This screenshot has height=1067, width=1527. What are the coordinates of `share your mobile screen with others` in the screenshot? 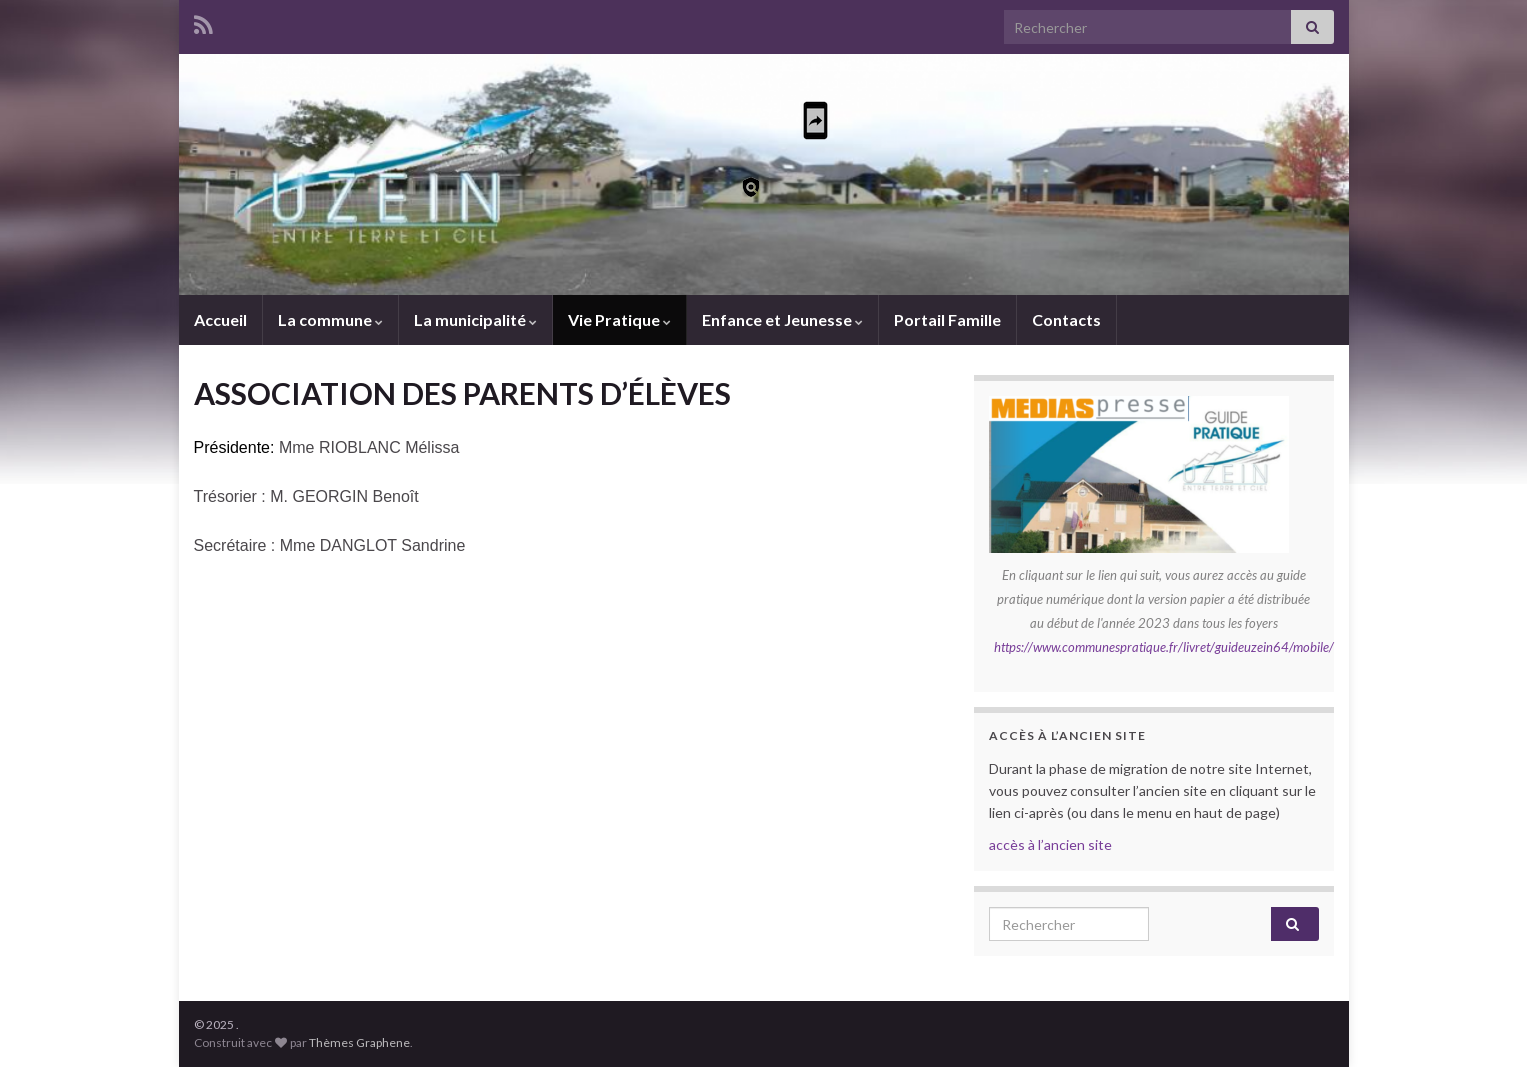 It's located at (815, 120).